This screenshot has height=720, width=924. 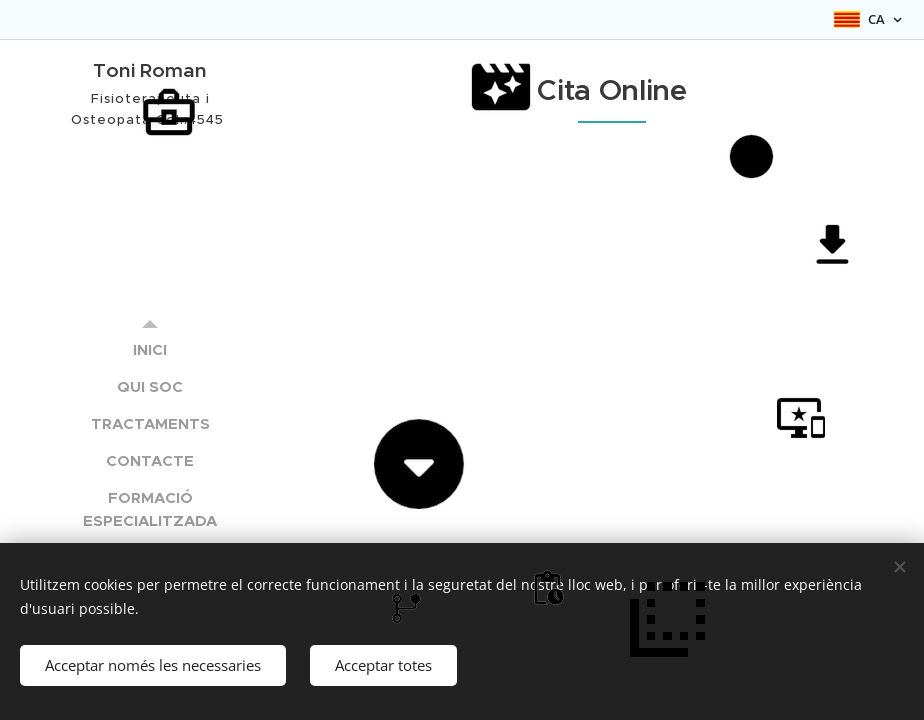 I want to click on download a file or content, so click(x=832, y=245).